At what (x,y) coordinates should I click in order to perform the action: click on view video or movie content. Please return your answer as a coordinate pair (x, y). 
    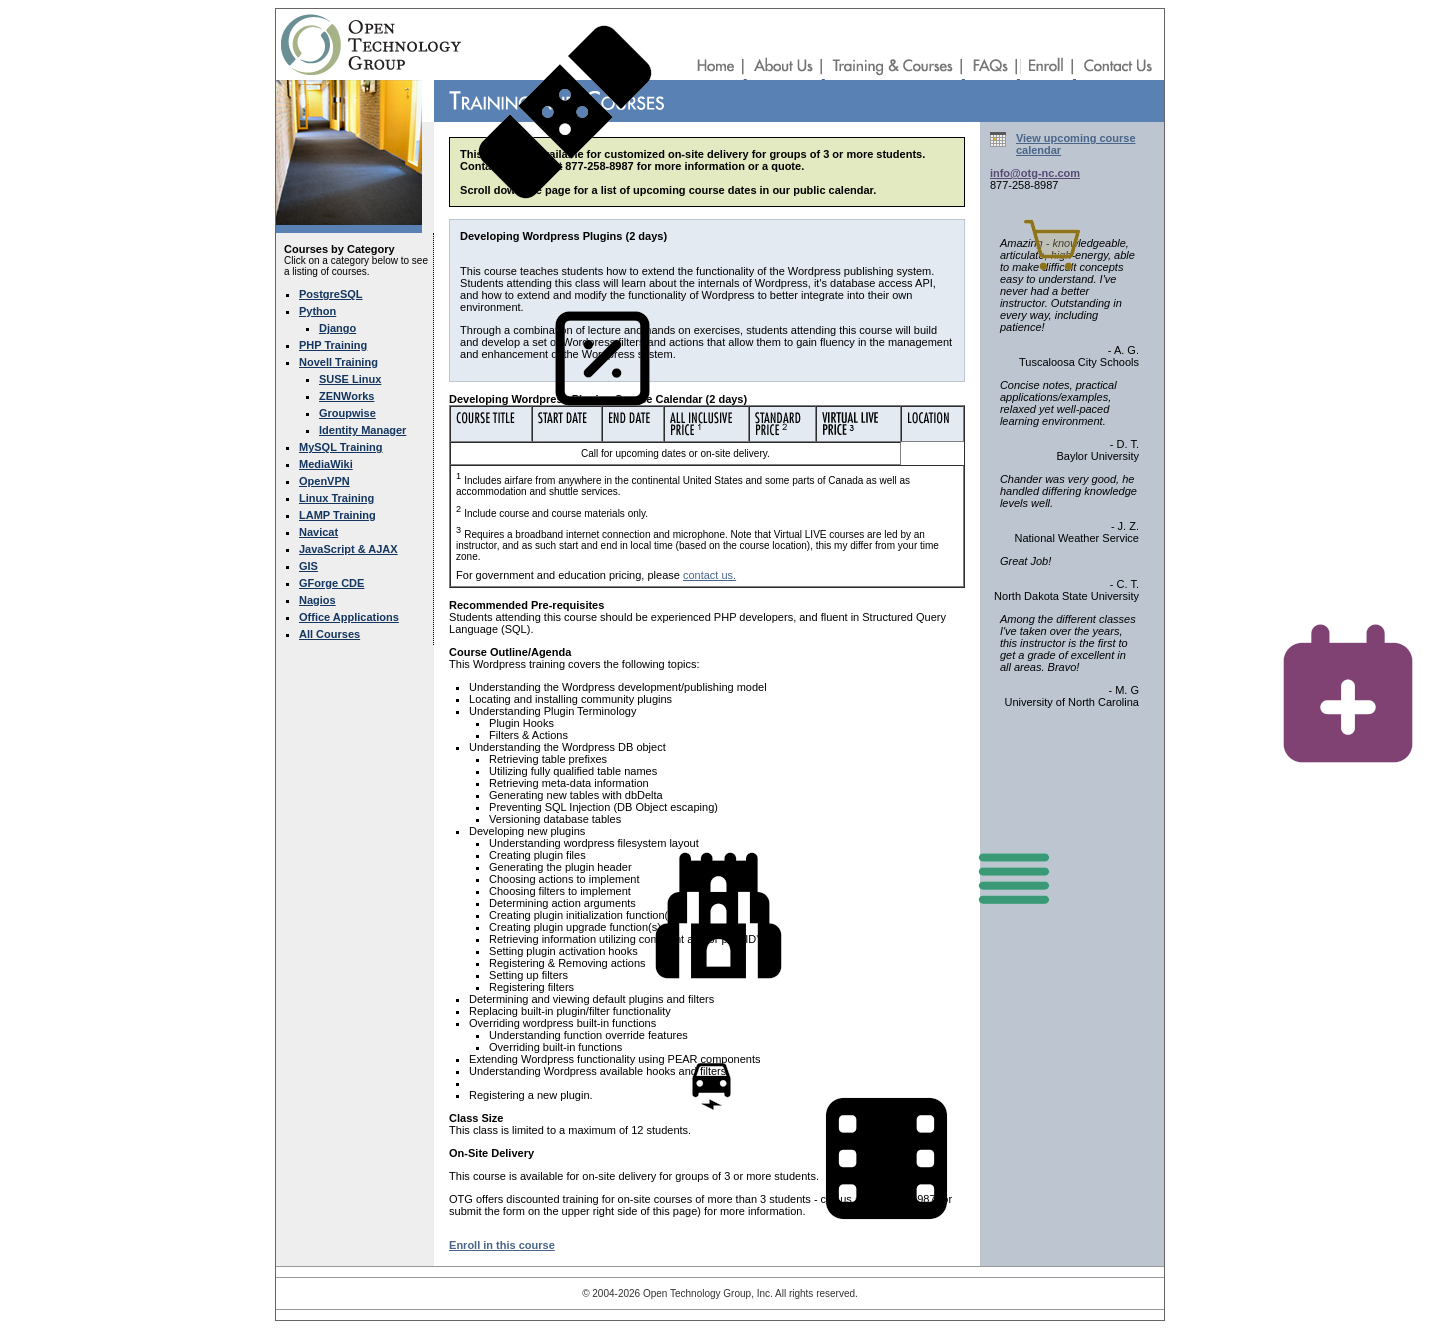
    Looking at the image, I should click on (886, 1158).